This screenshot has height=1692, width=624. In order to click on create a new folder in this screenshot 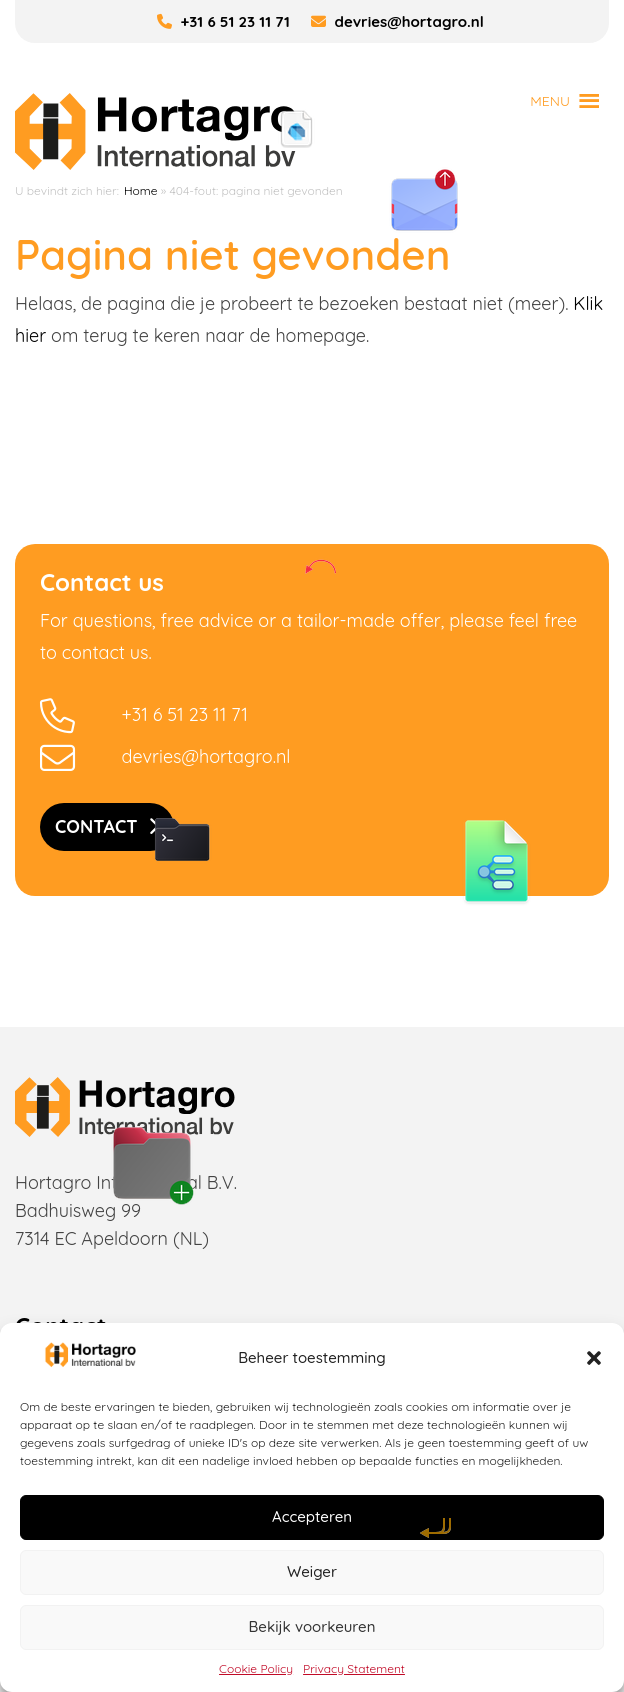, I will do `click(152, 1163)`.